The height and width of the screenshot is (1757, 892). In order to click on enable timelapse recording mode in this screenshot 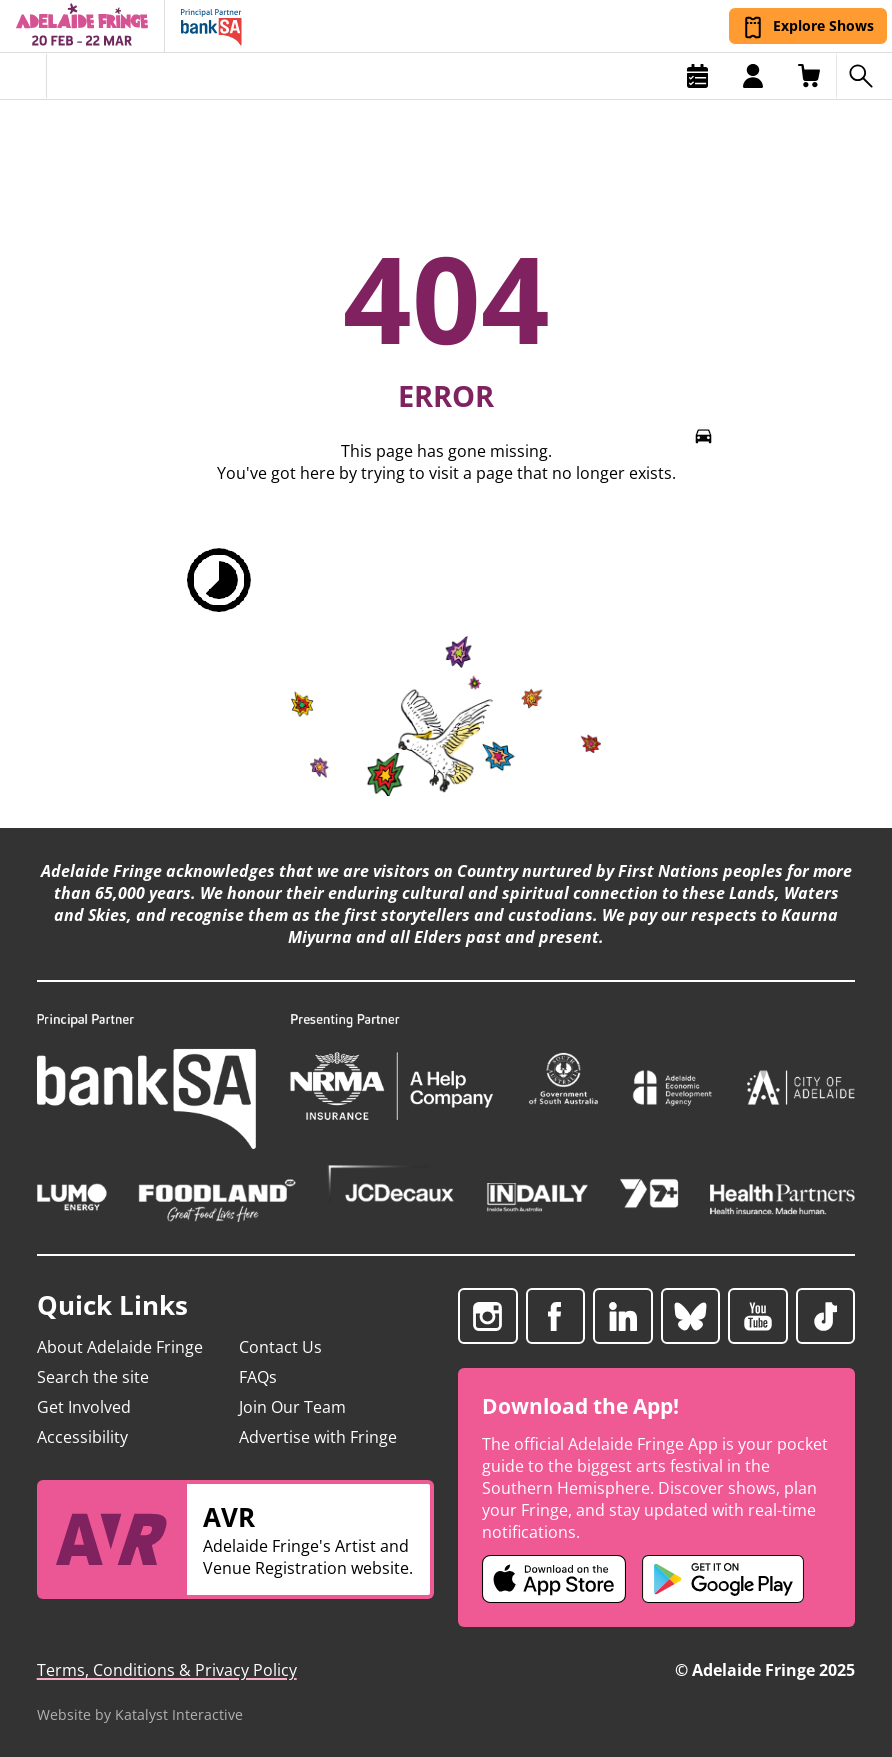, I will do `click(219, 580)`.